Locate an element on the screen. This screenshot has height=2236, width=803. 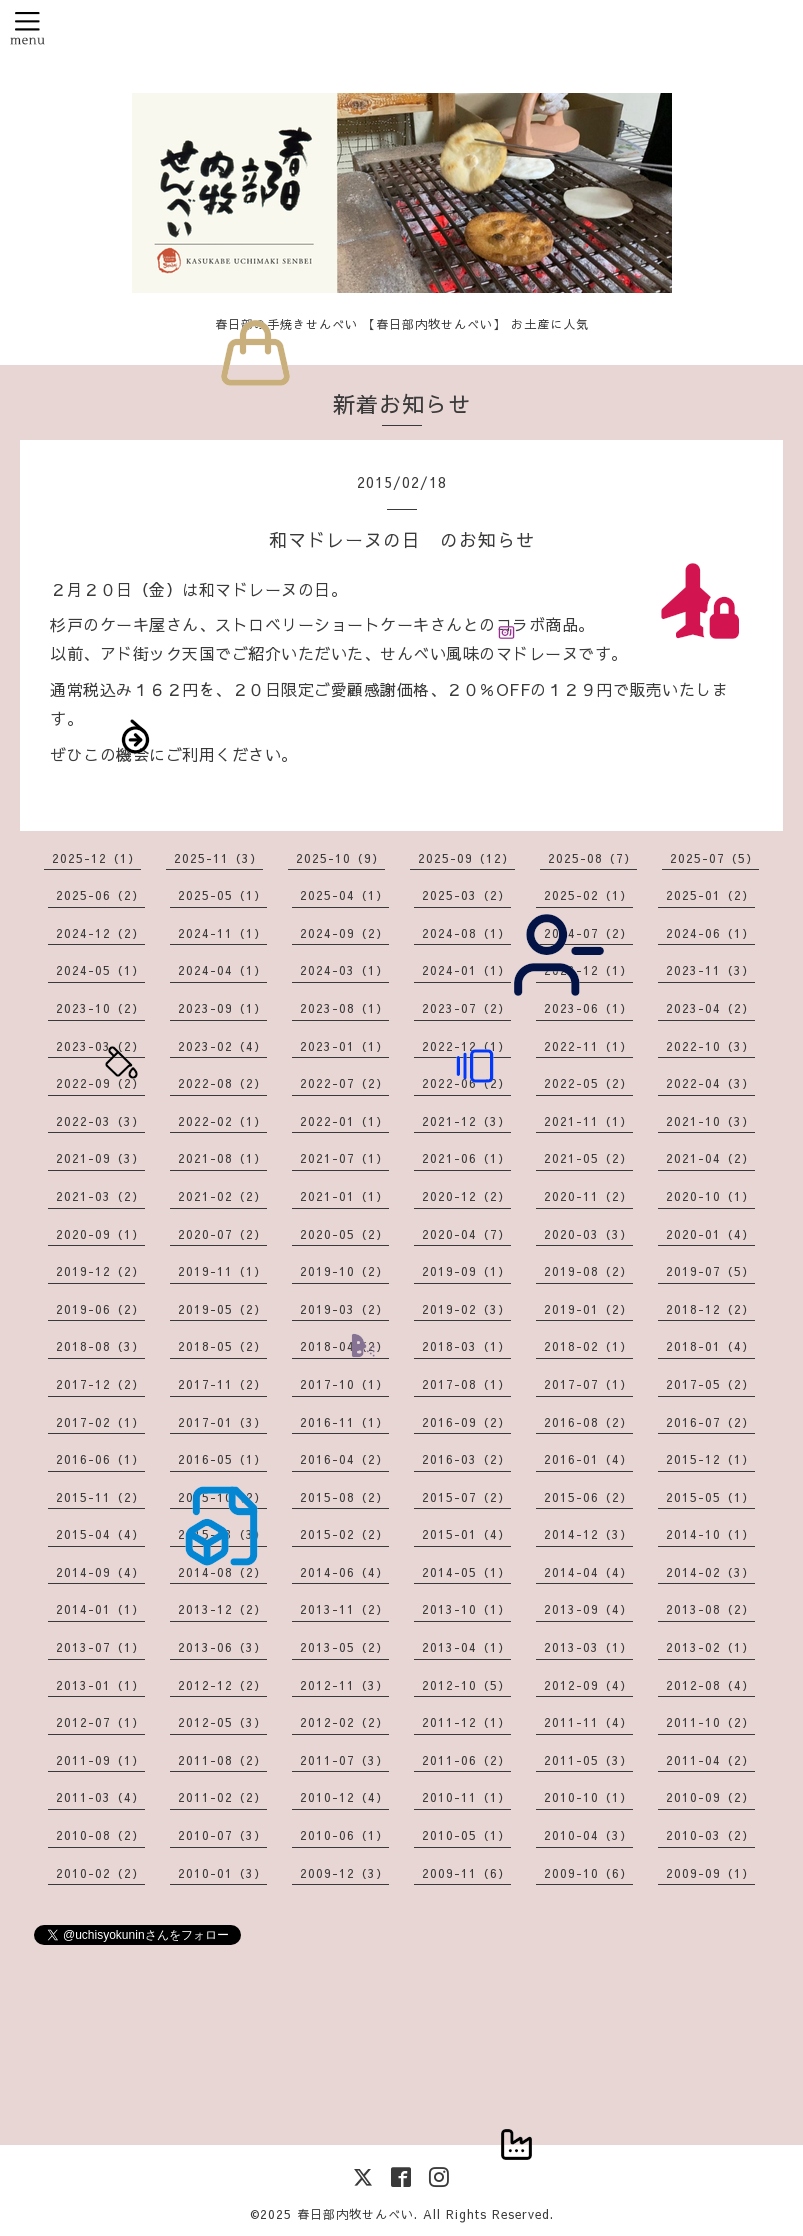
view the last image in a horizontal gallery is located at coordinates (475, 1066).